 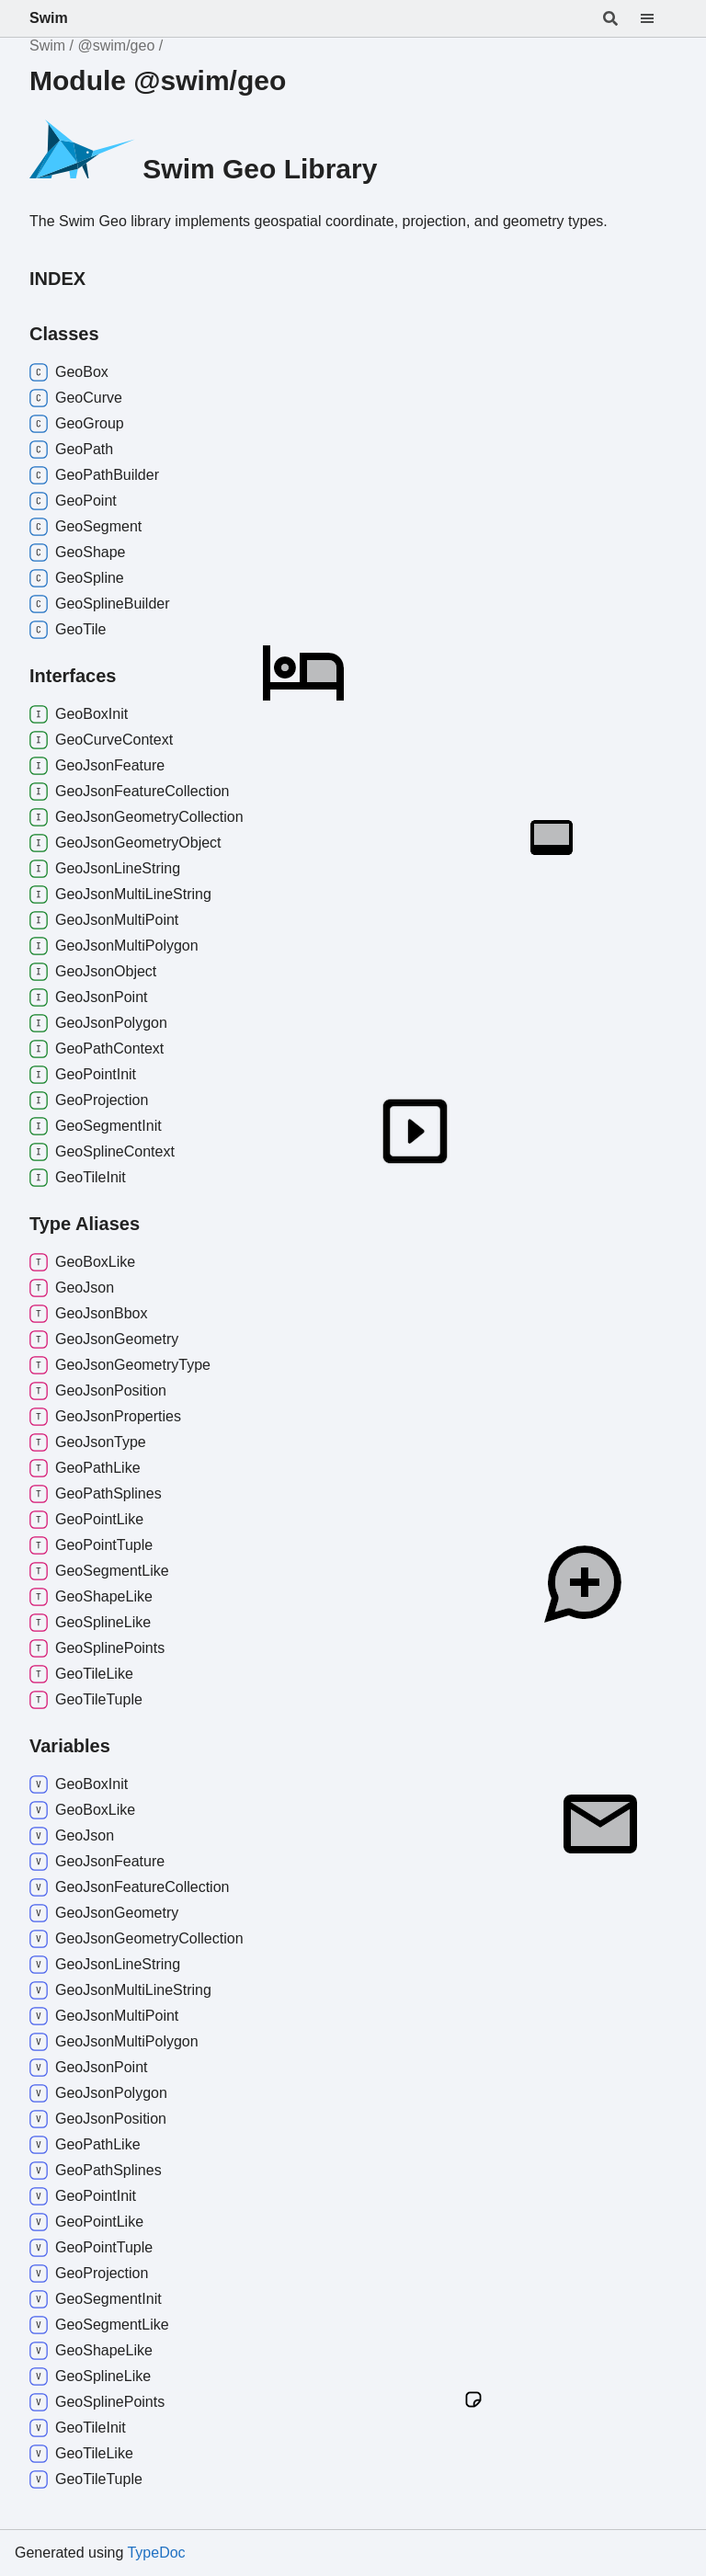 What do you see at coordinates (303, 671) in the screenshot?
I see `find nearby hotels or accommodations` at bounding box center [303, 671].